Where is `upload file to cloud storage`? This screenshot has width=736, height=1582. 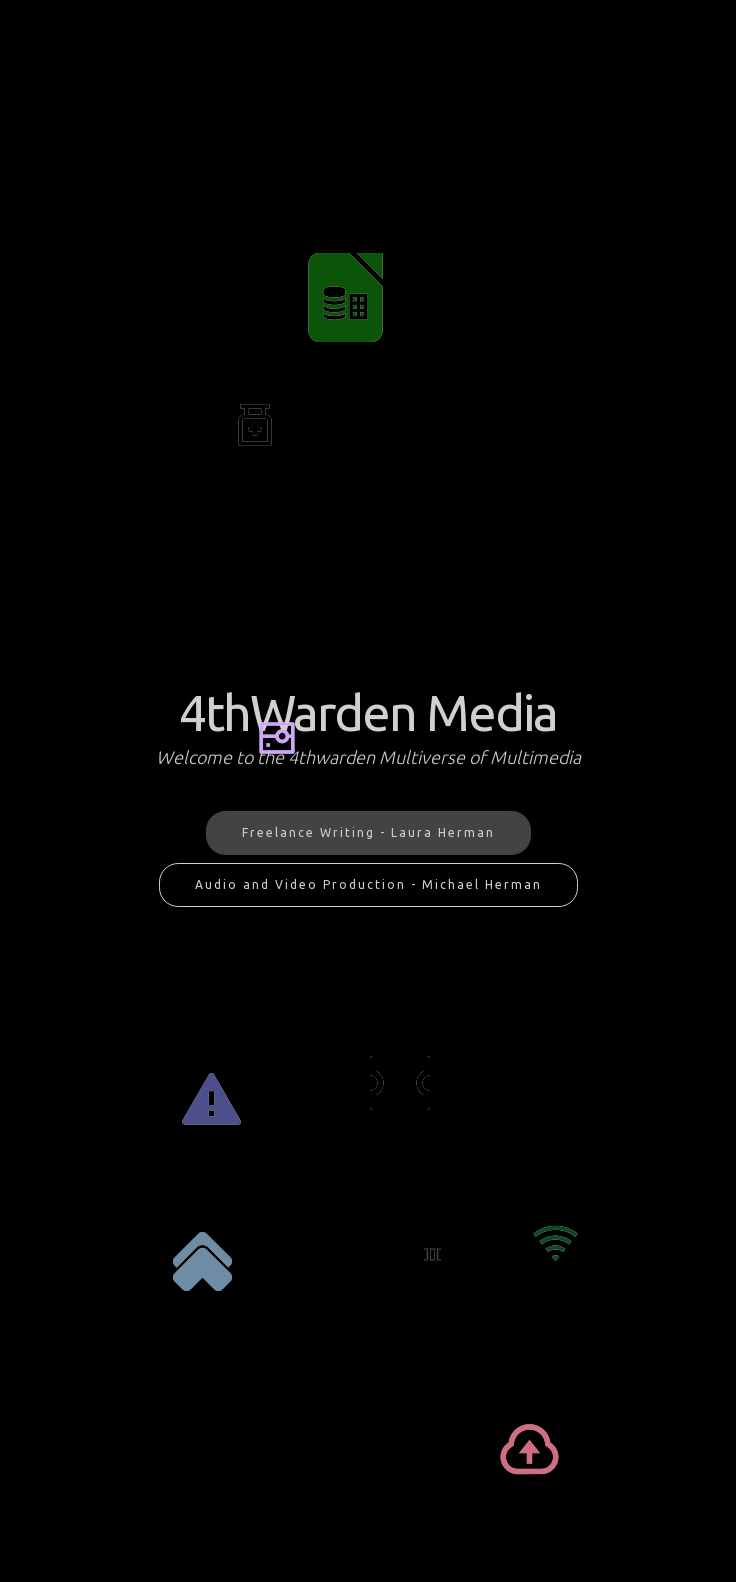 upload file to cloud storage is located at coordinates (529, 1450).